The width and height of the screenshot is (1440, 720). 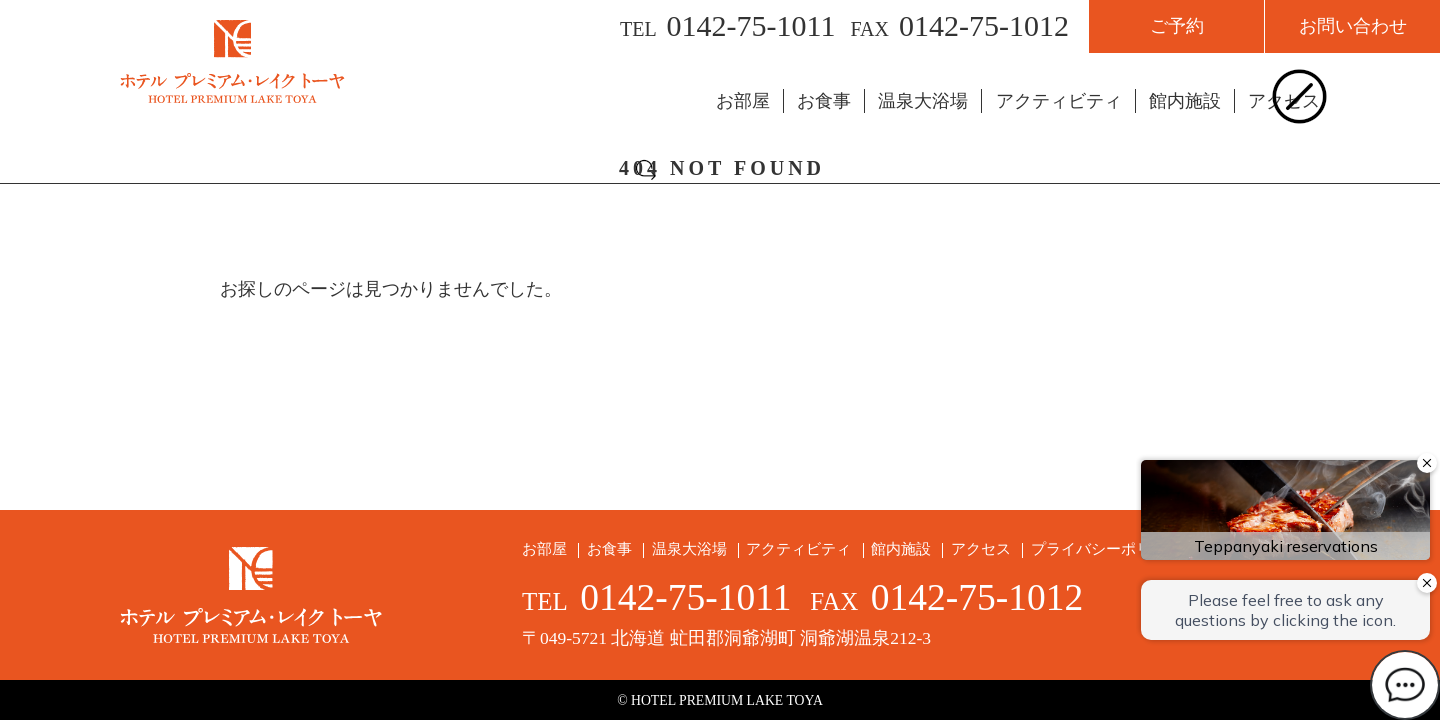 What do you see at coordinates (645, 169) in the screenshot?
I see `view iteration or sprint cycles` at bounding box center [645, 169].